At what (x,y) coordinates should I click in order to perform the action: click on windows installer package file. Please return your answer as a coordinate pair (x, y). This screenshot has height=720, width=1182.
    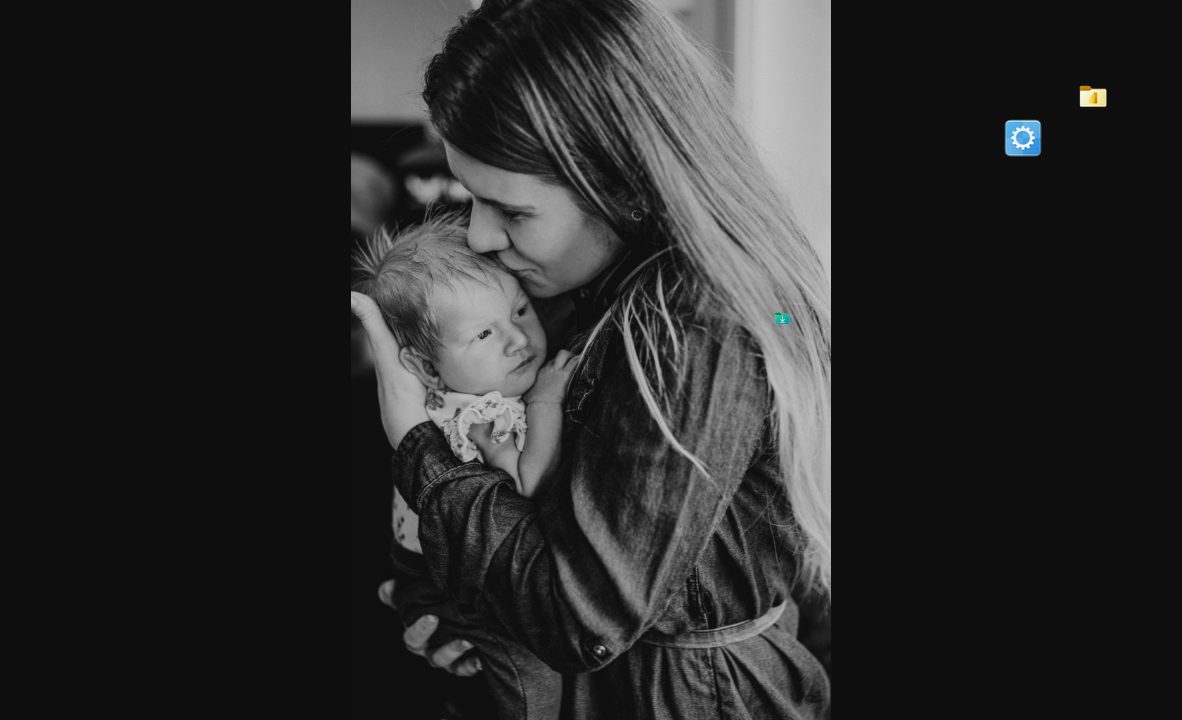
    Looking at the image, I should click on (1023, 138).